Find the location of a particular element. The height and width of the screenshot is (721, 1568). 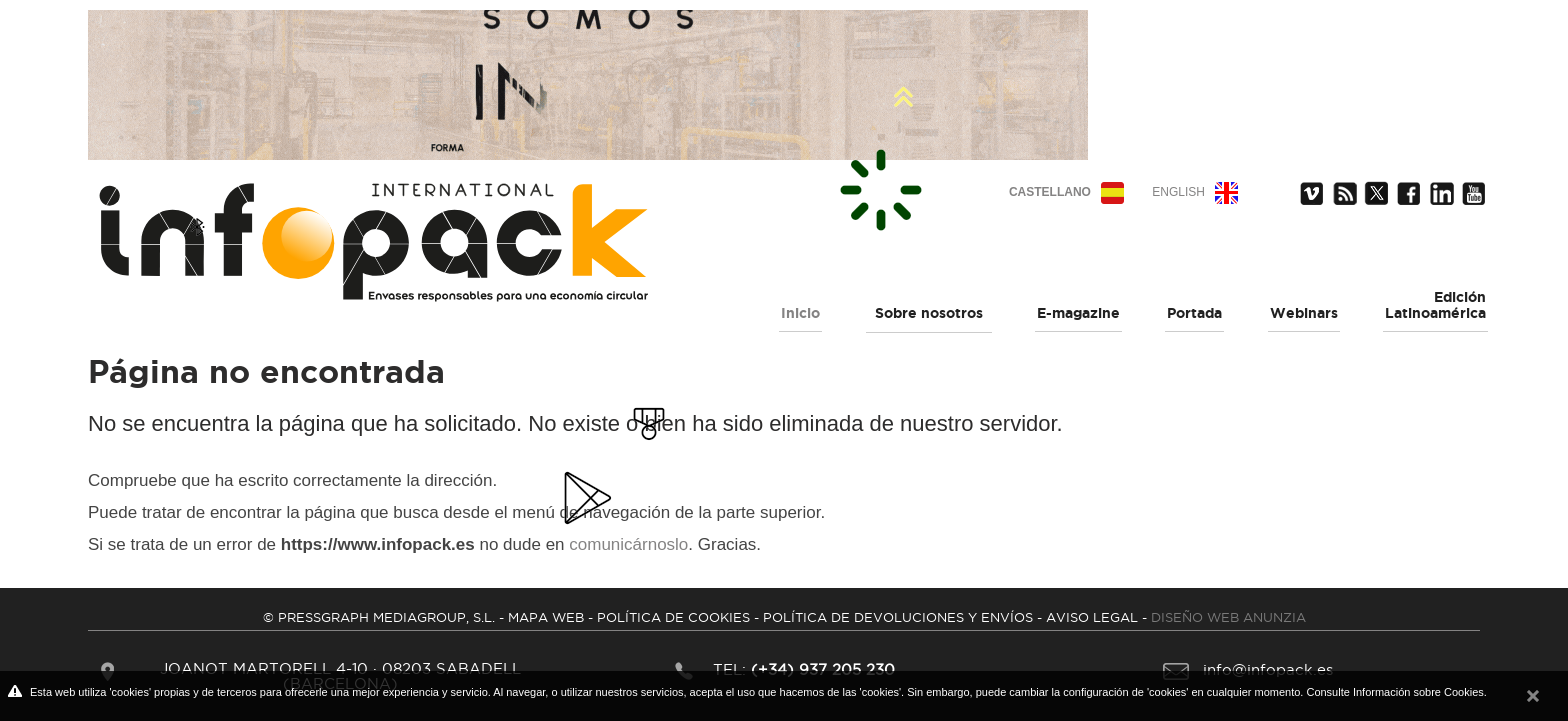

indicates loading or processing in progress is located at coordinates (881, 190).